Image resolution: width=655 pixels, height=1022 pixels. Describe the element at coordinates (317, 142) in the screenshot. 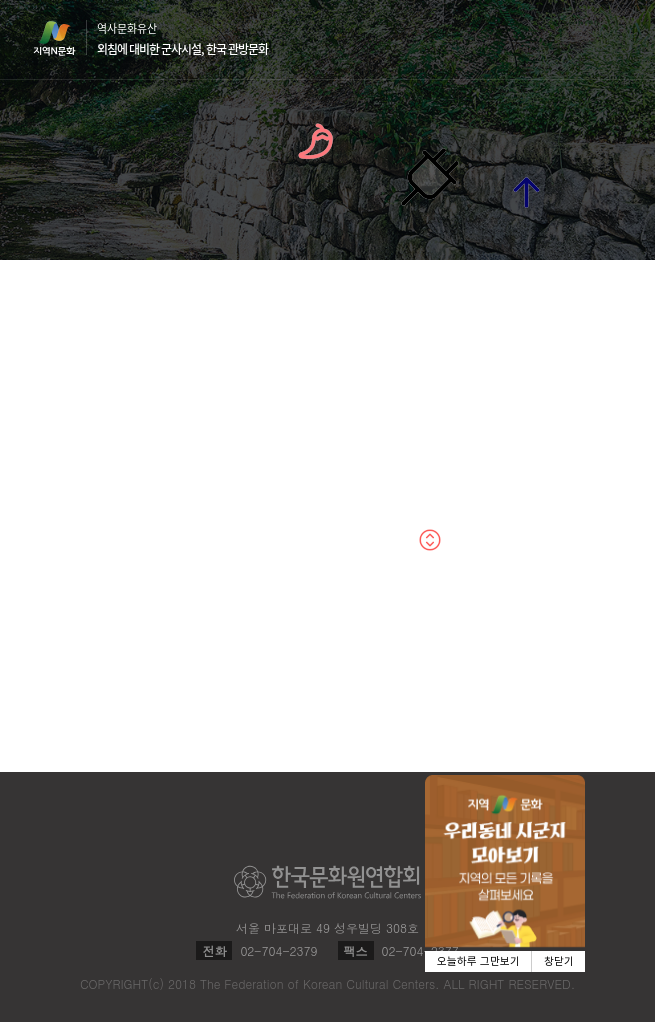

I see `indicates spicy or hot content/food` at that location.